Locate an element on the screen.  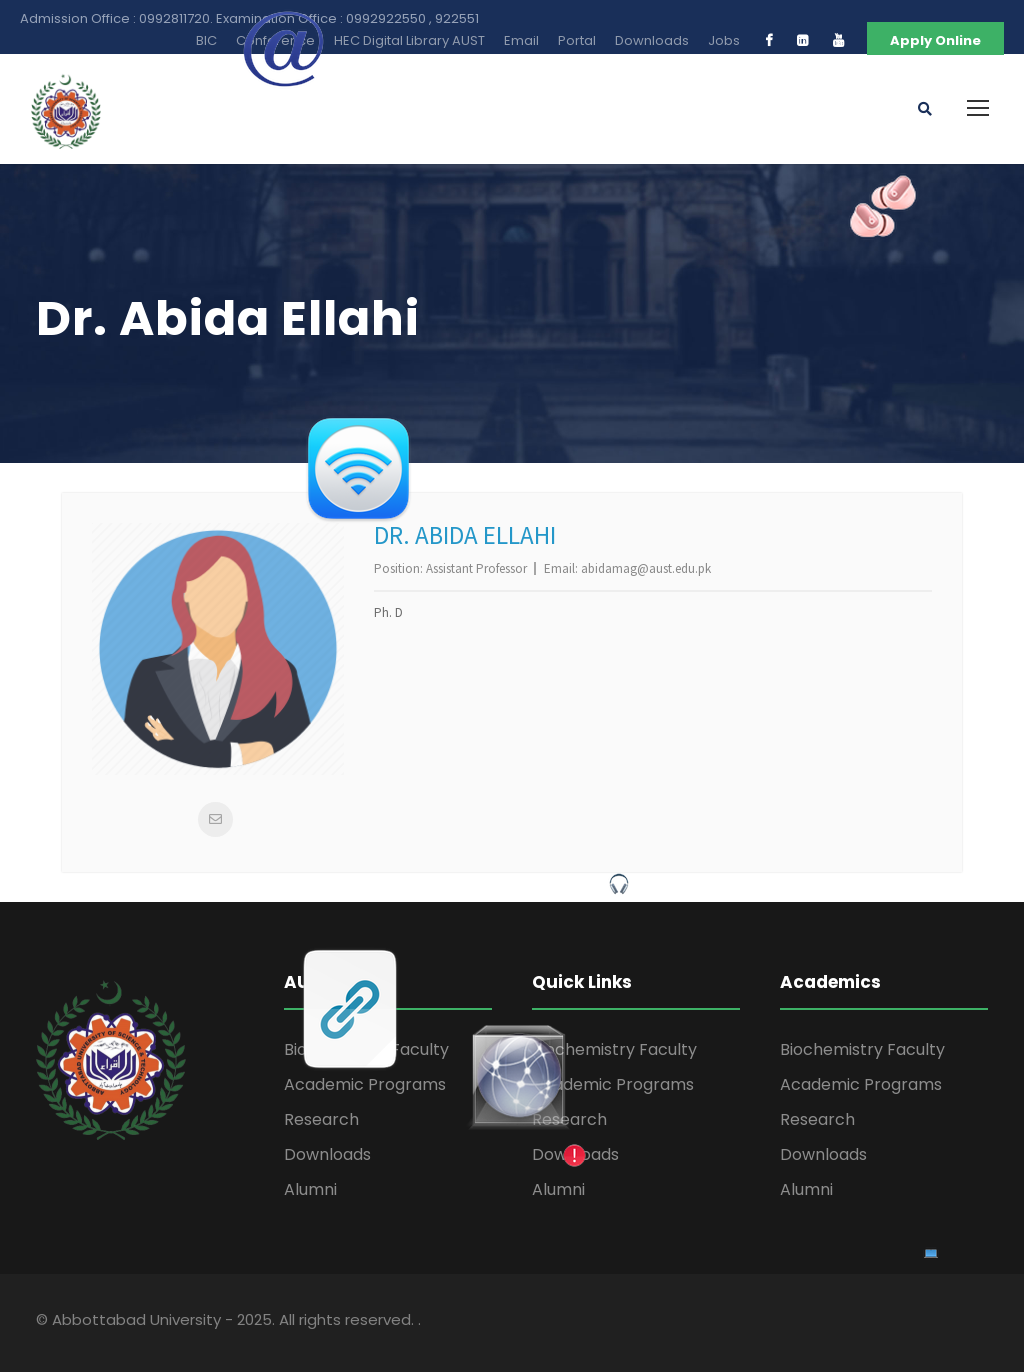
a windows internet shortcut file is located at coordinates (350, 1009).